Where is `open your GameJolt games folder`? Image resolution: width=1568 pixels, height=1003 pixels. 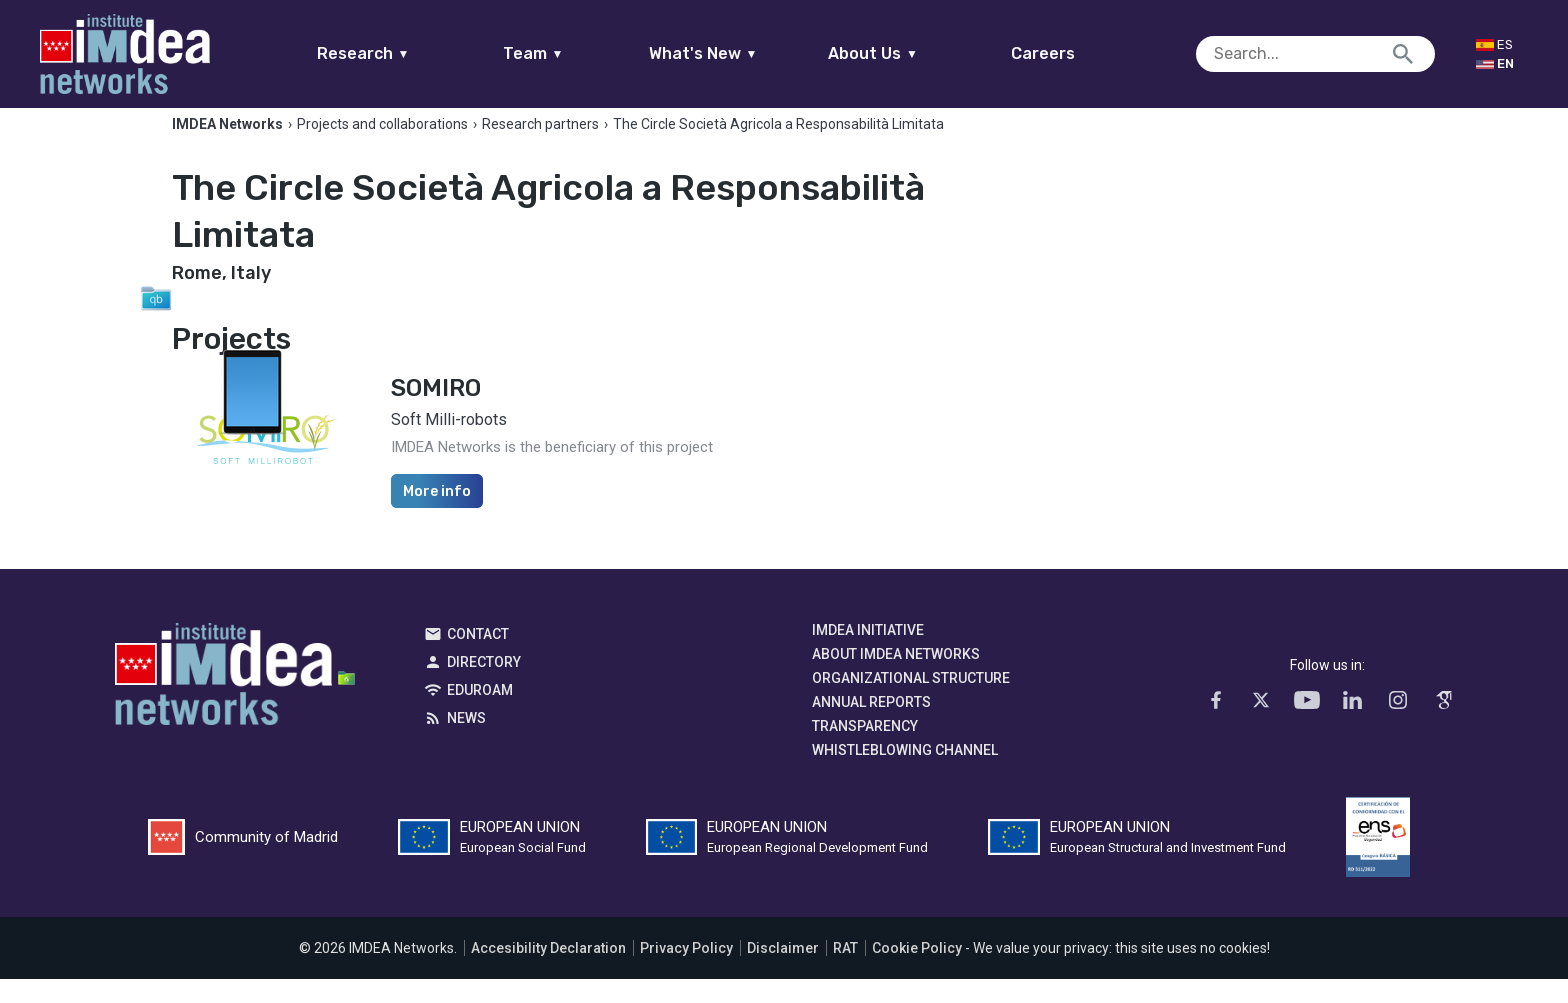 open your GameJolt games folder is located at coordinates (346, 678).